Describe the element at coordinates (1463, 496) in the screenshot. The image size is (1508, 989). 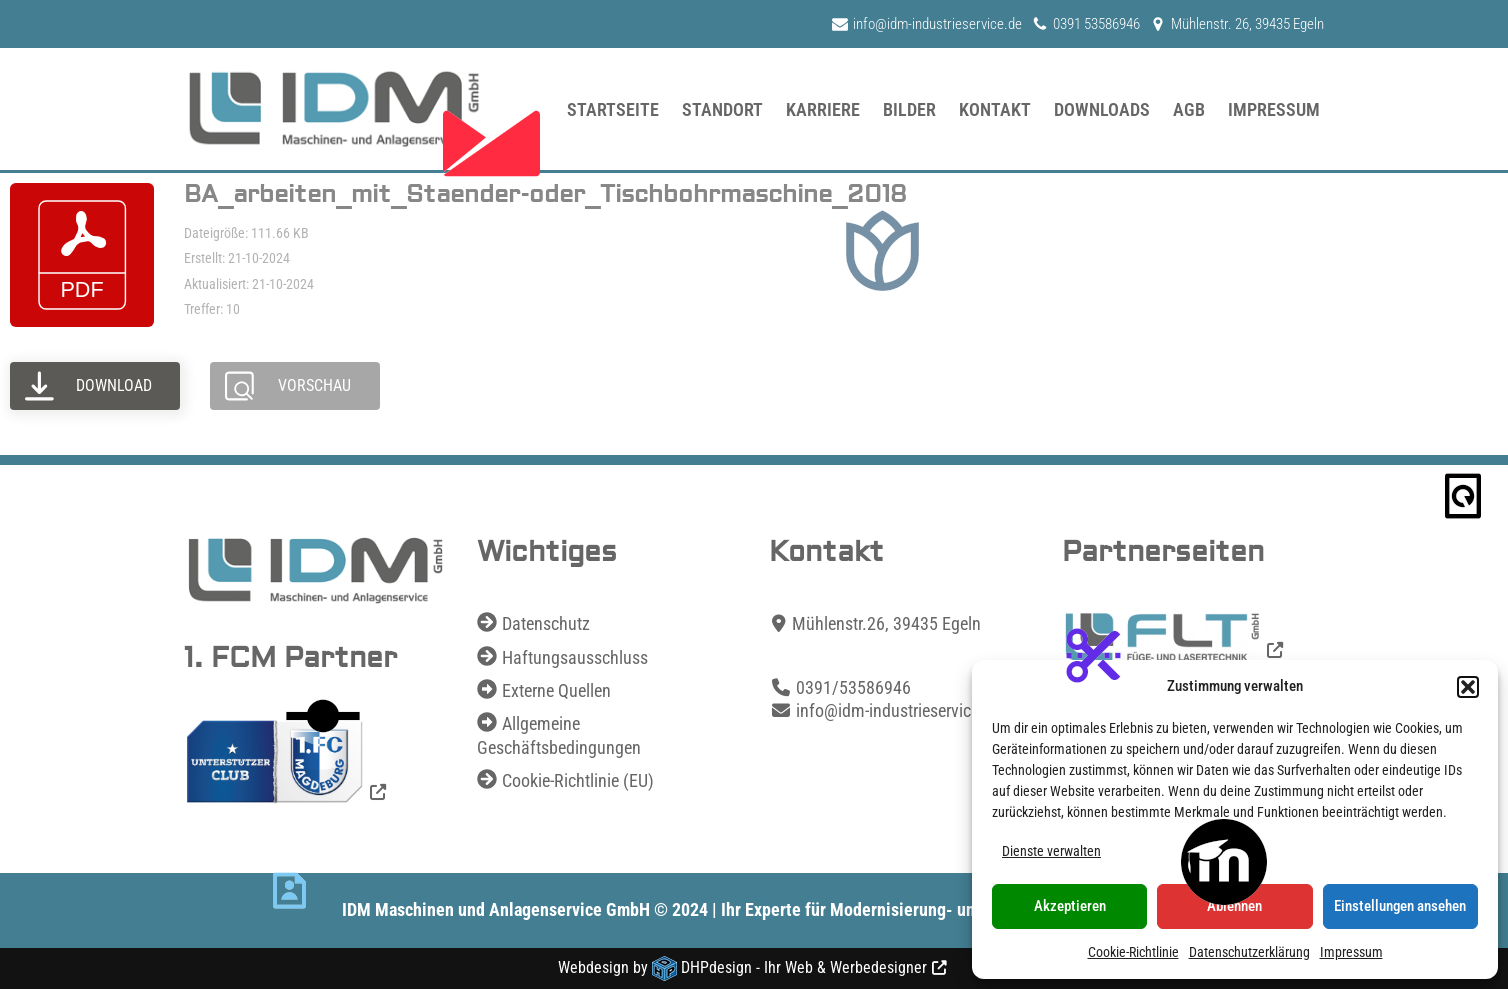
I see `recover data from device` at that location.